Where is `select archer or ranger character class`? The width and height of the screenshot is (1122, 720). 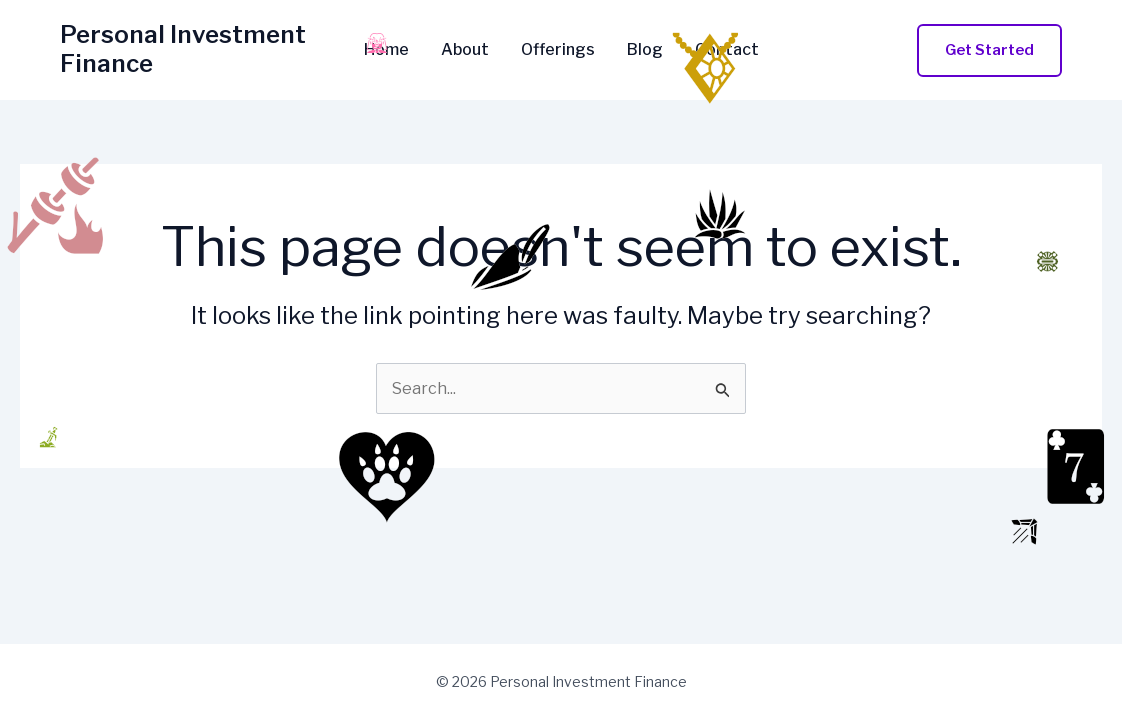 select archer or ranger character class is located at coordinates (509, 258).